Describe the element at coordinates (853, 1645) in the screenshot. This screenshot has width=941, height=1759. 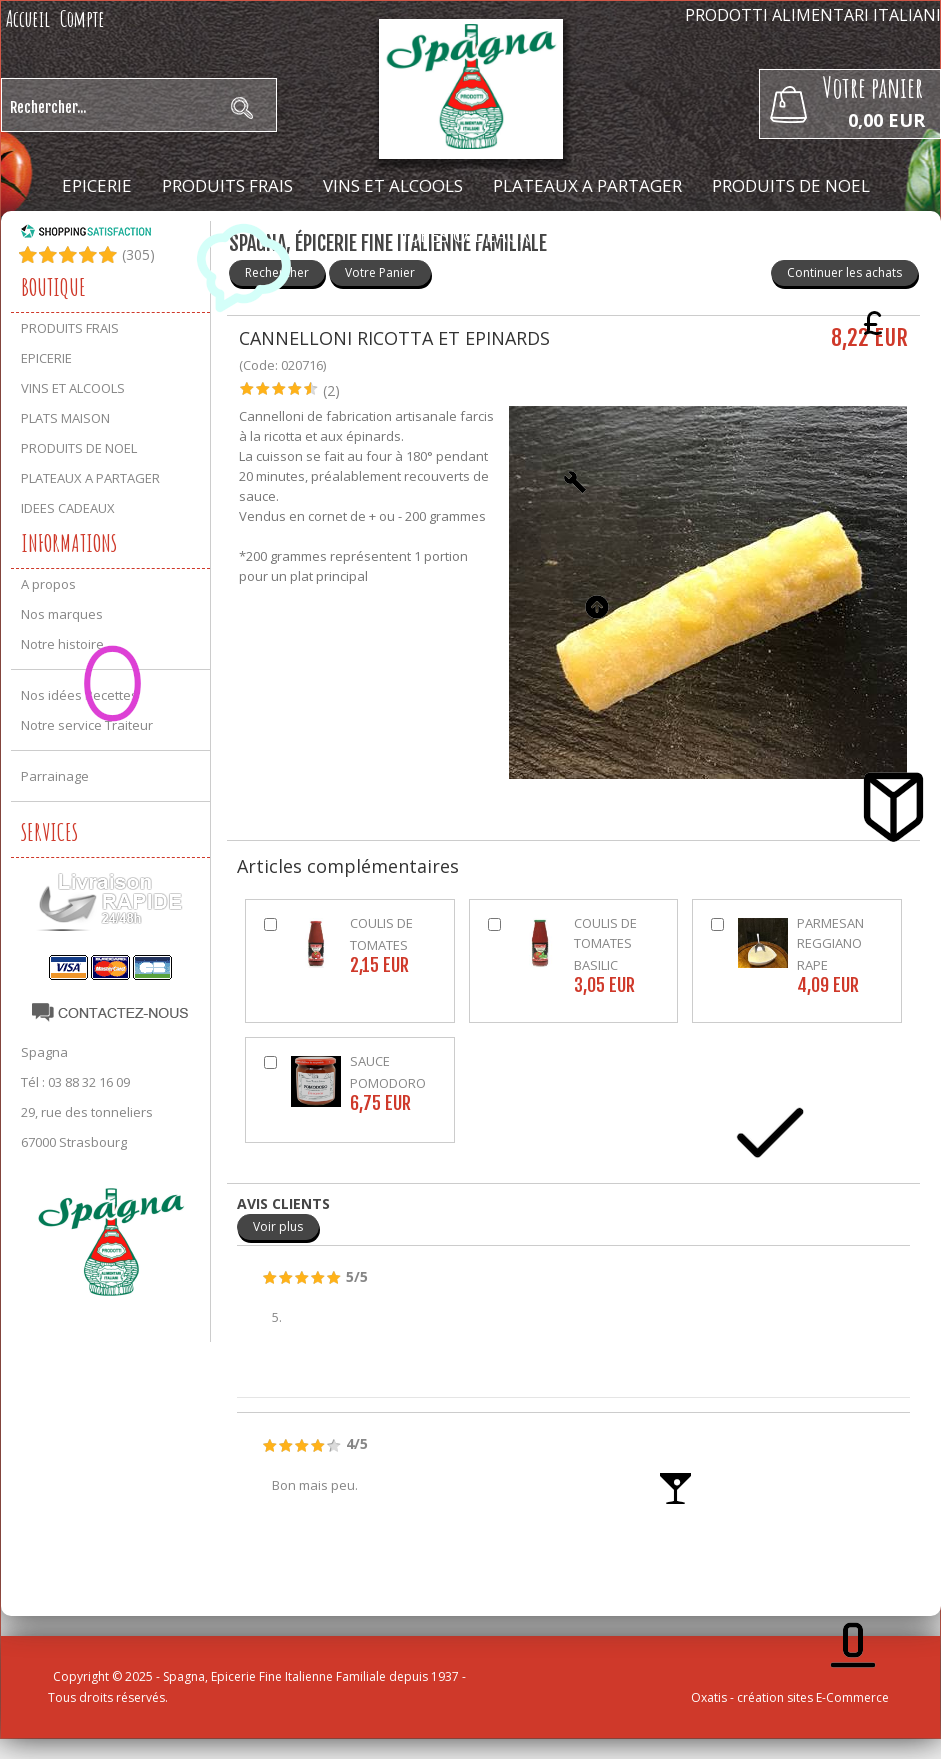
I see `align selected elements to the bottom` at that location.